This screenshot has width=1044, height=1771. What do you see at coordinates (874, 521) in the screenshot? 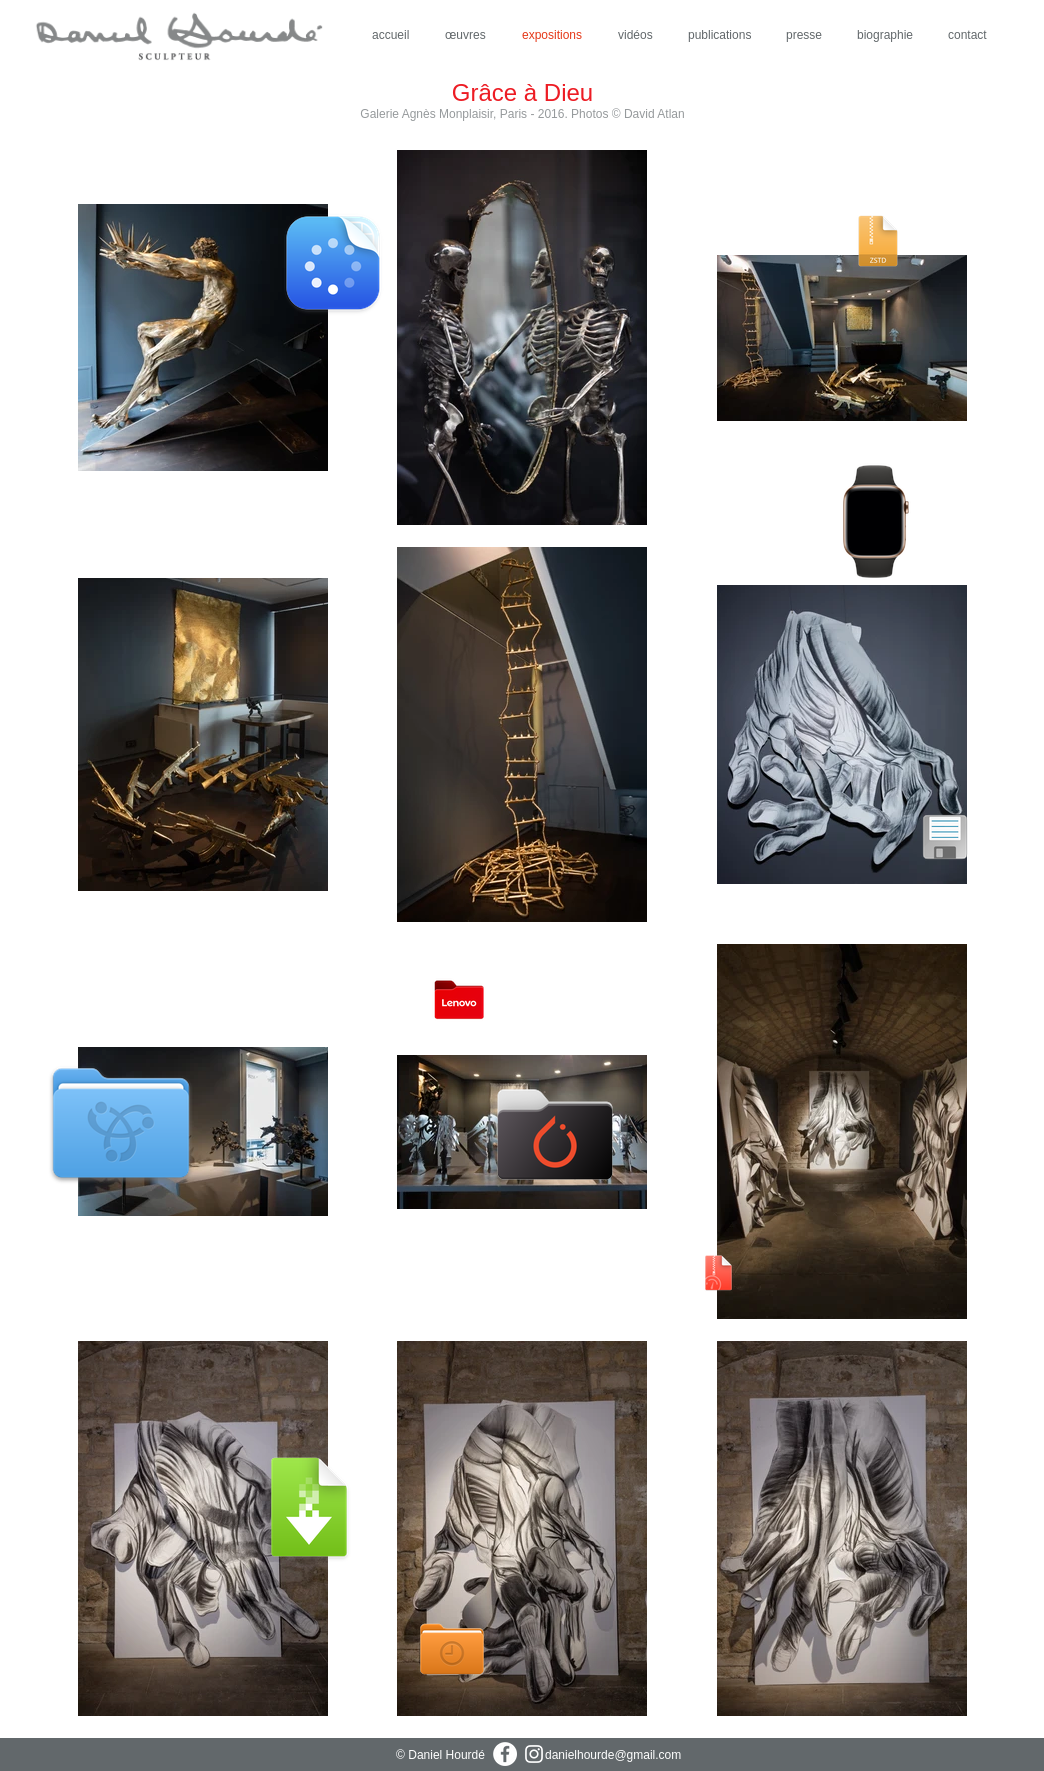
I see `manage your paired Apple Watch` at bounding box center [874, 521].